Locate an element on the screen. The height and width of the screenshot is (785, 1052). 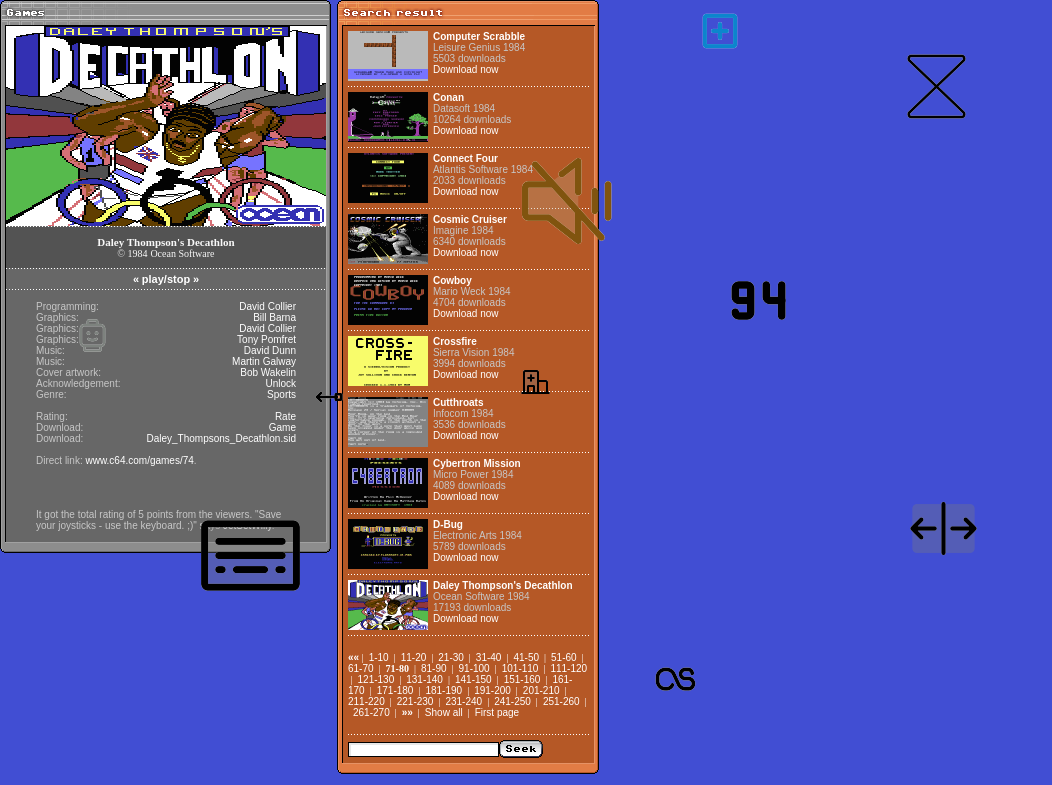
indicates item number 94 in a list or sequence is located at coordinates (758, 300).